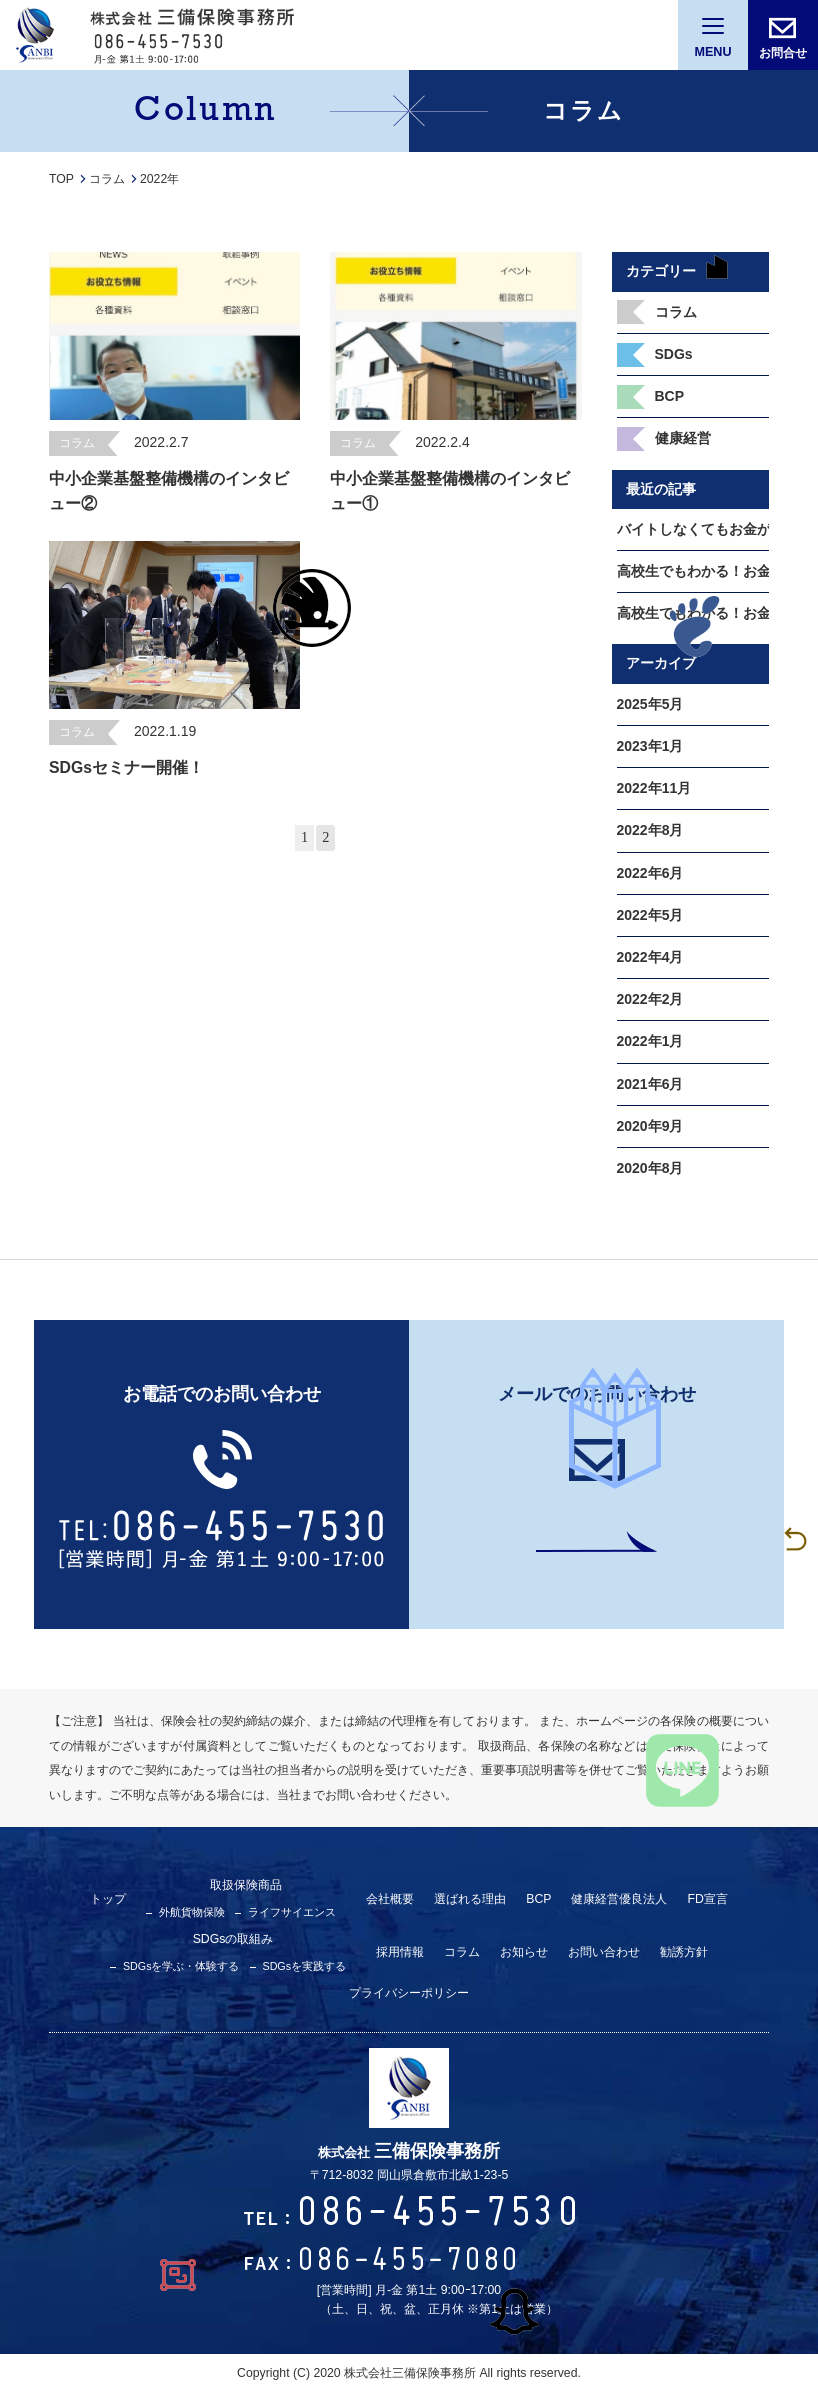 This screenshot has width=818, height=2391. Describe the element at coordinates (796, 1540) in the screenshot. I see `go back to the previous screen` at that location.